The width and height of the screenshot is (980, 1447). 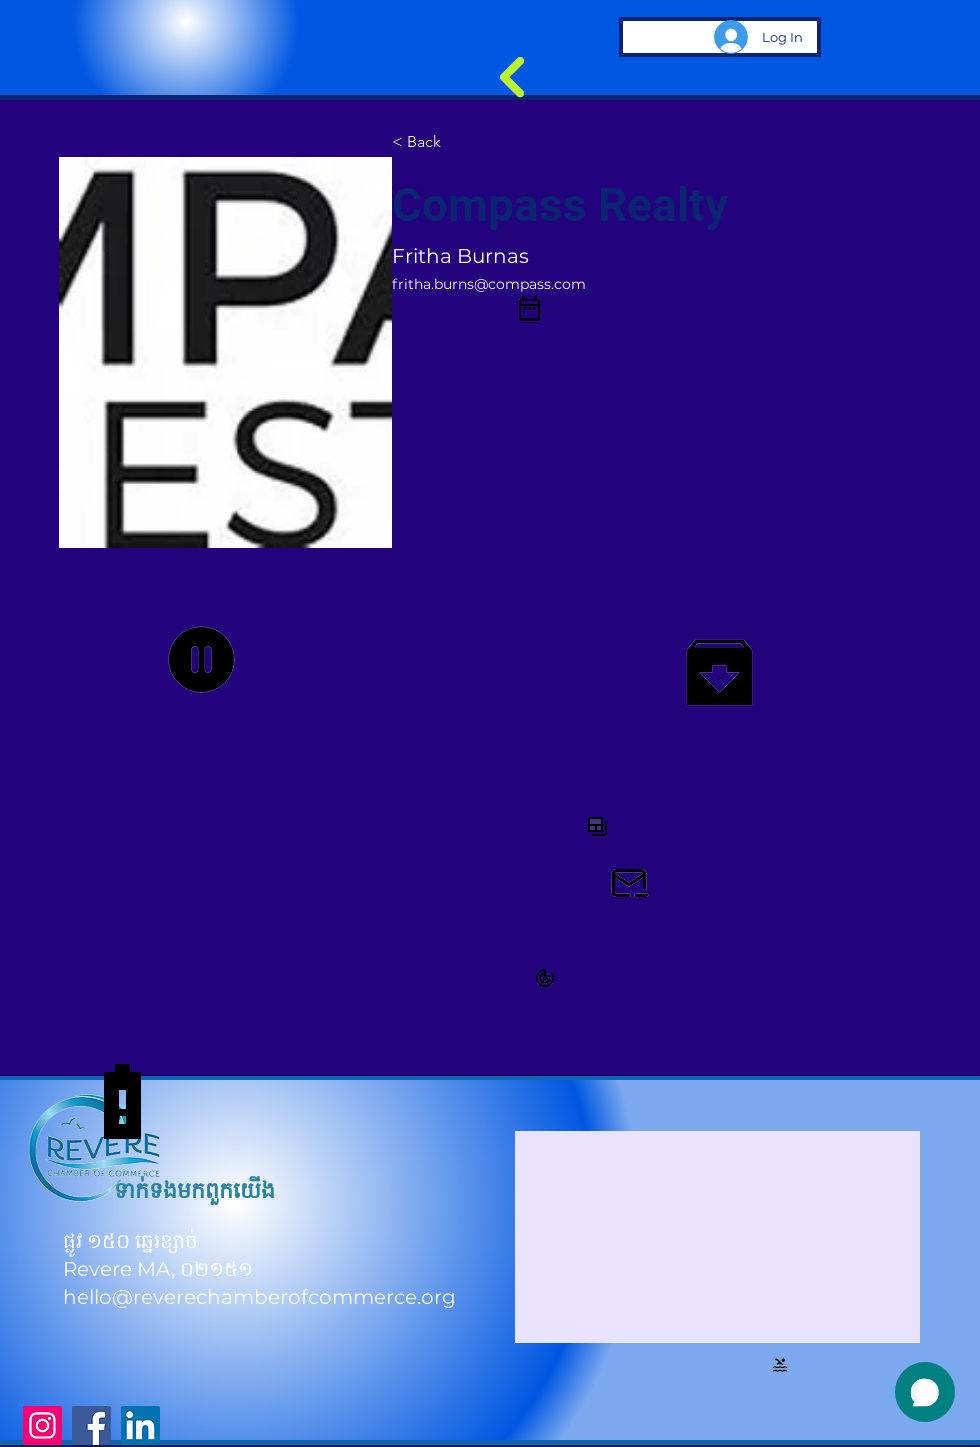 What do you see at coordinates (545, 978) in the screenshot?
I see `track changes or revisions in a document` at bounding box center [545, 978].